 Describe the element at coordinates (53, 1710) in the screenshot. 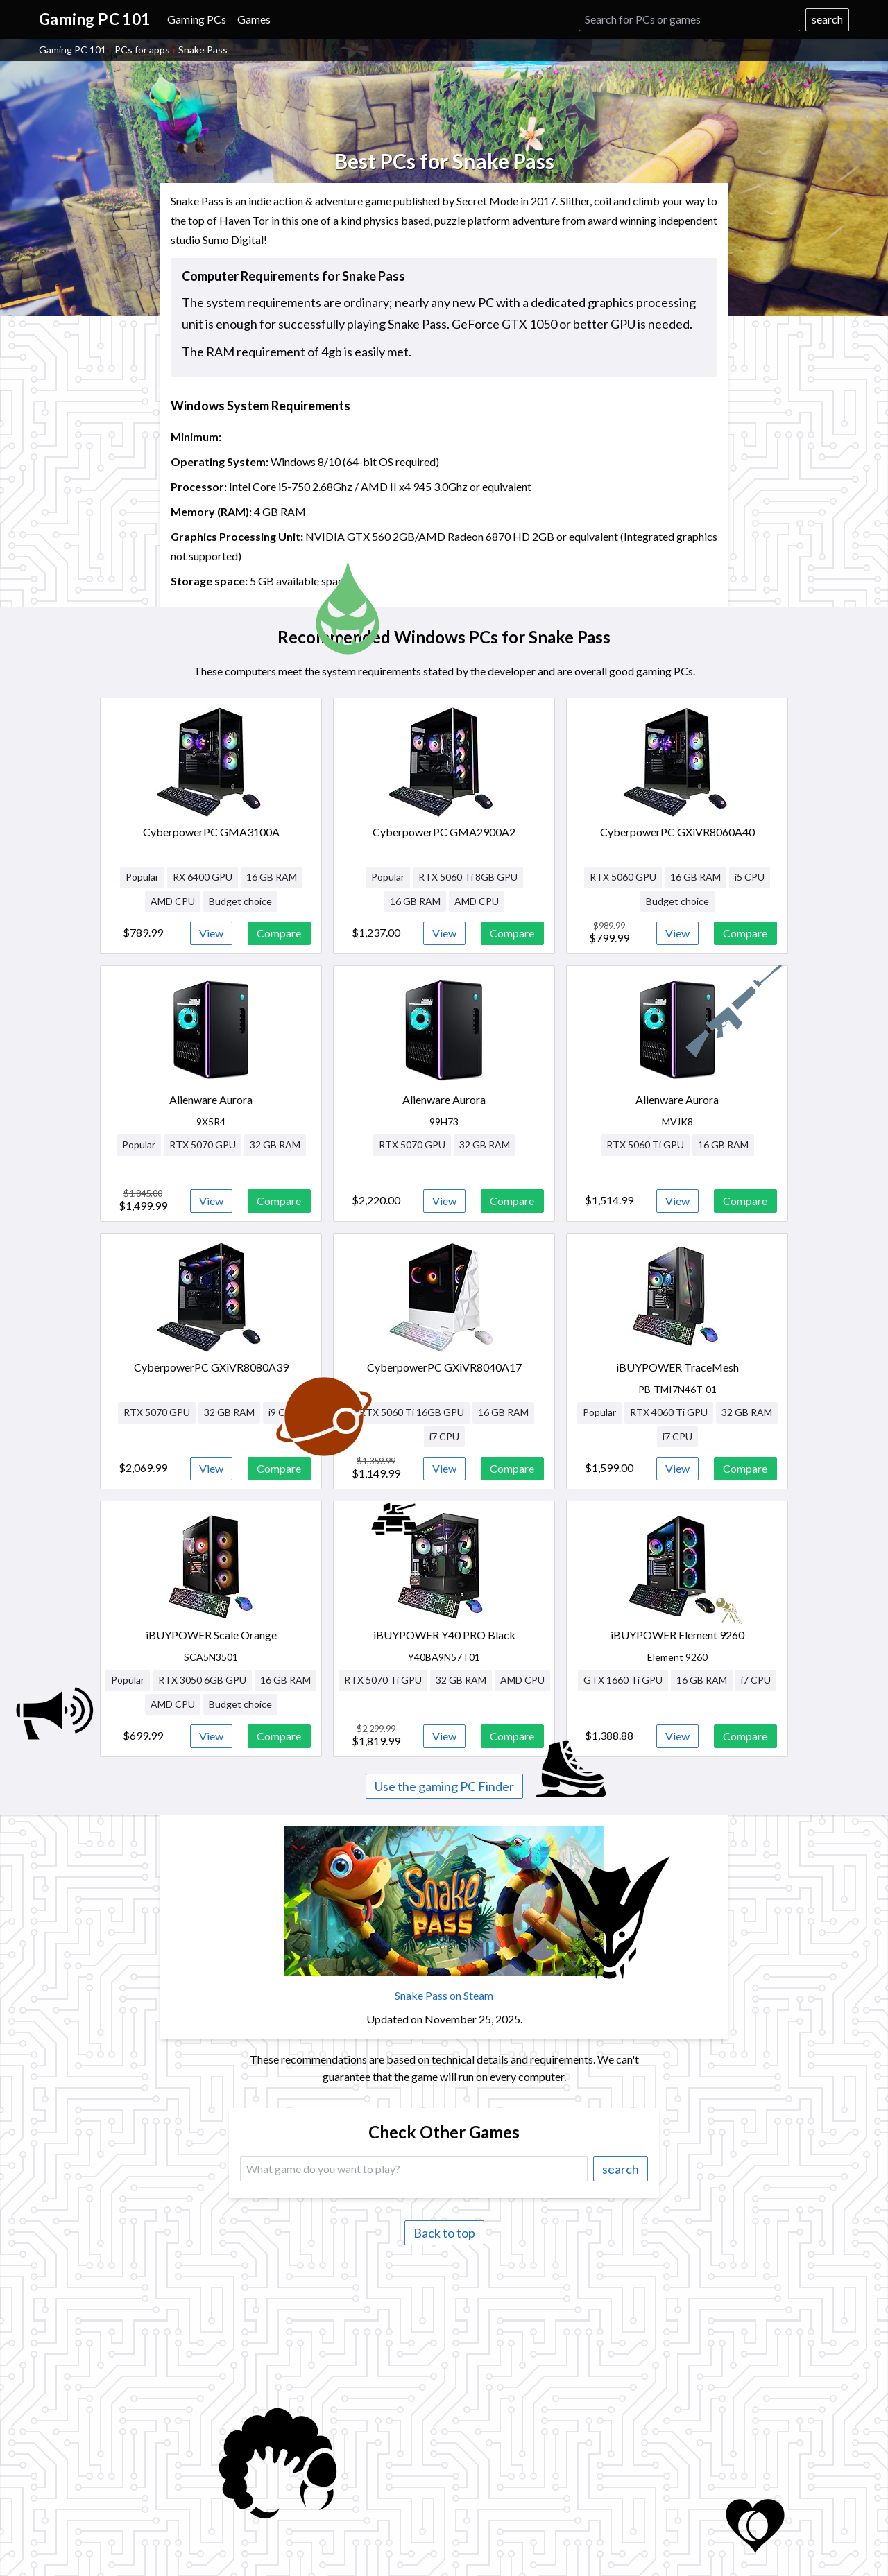

I see `make an announcement or broadcast` at that location.